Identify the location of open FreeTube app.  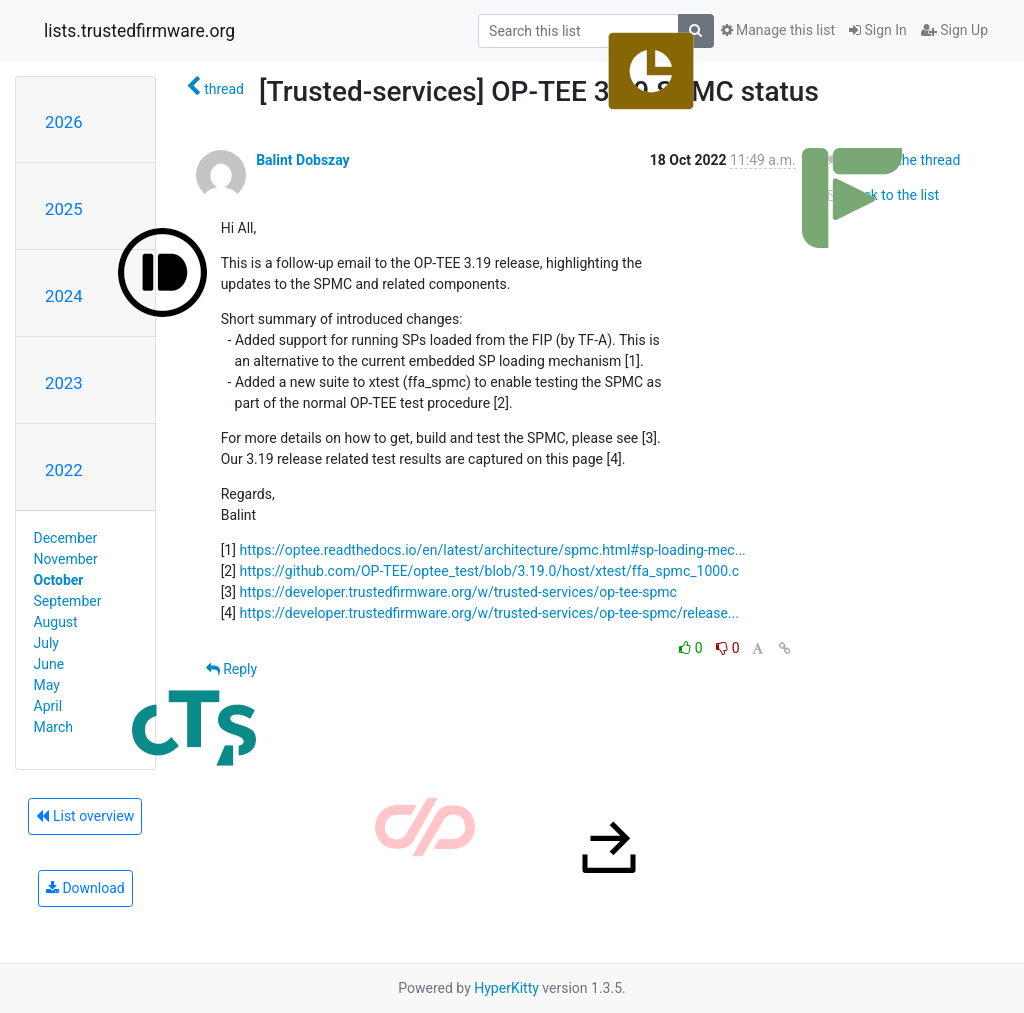
(852, 198).